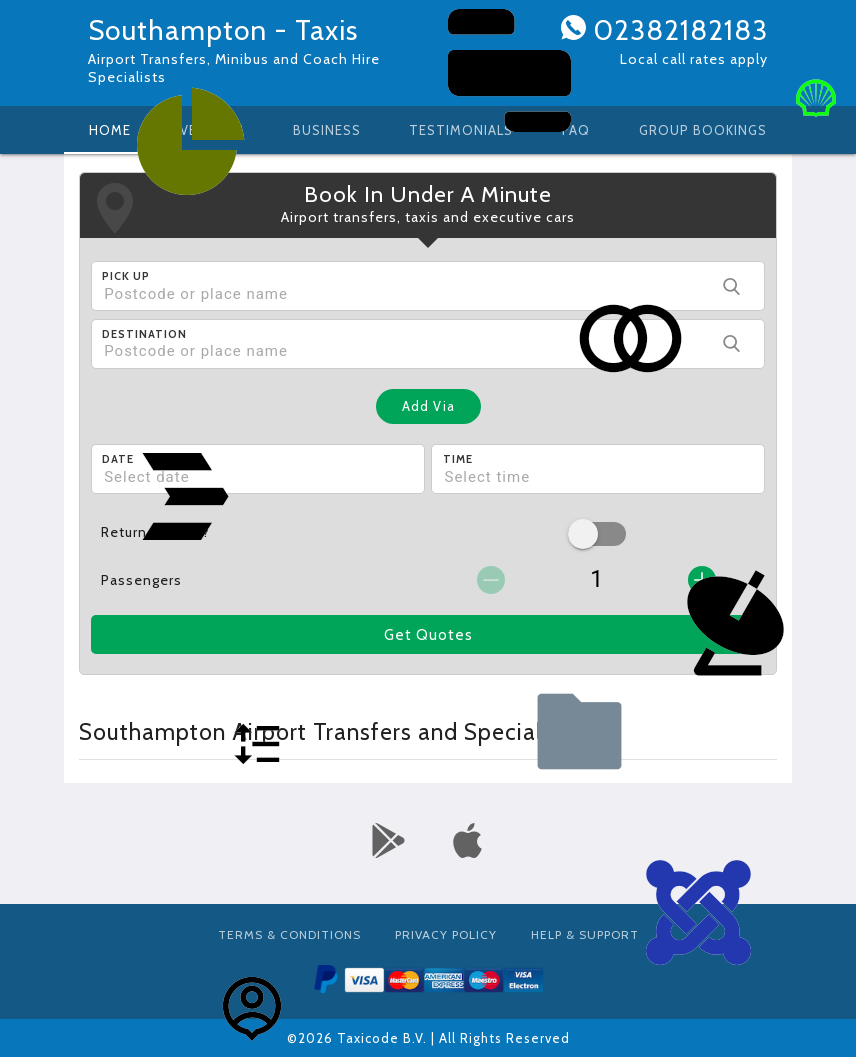 The width and height of the screenshot is (856, 1057). Describe the element at coordinates (509, 70) in the screenshot. I see `retool app or service logo` at that location.